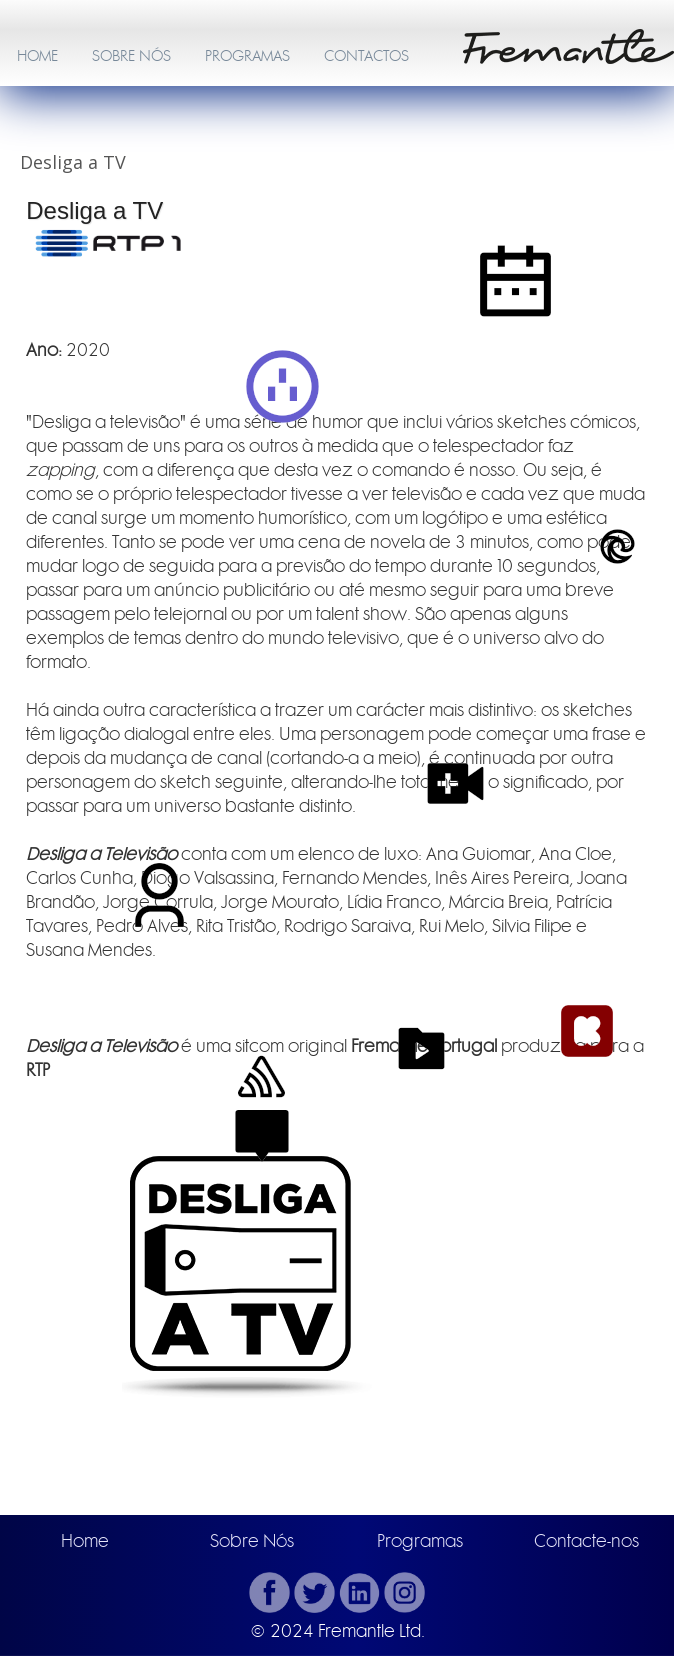 This screenshot has height=1656, width=674. What do you see at coordinates (262, 1134) in the screenshot?
I see `open chat or messaging` at bounding box center [262, 1134].